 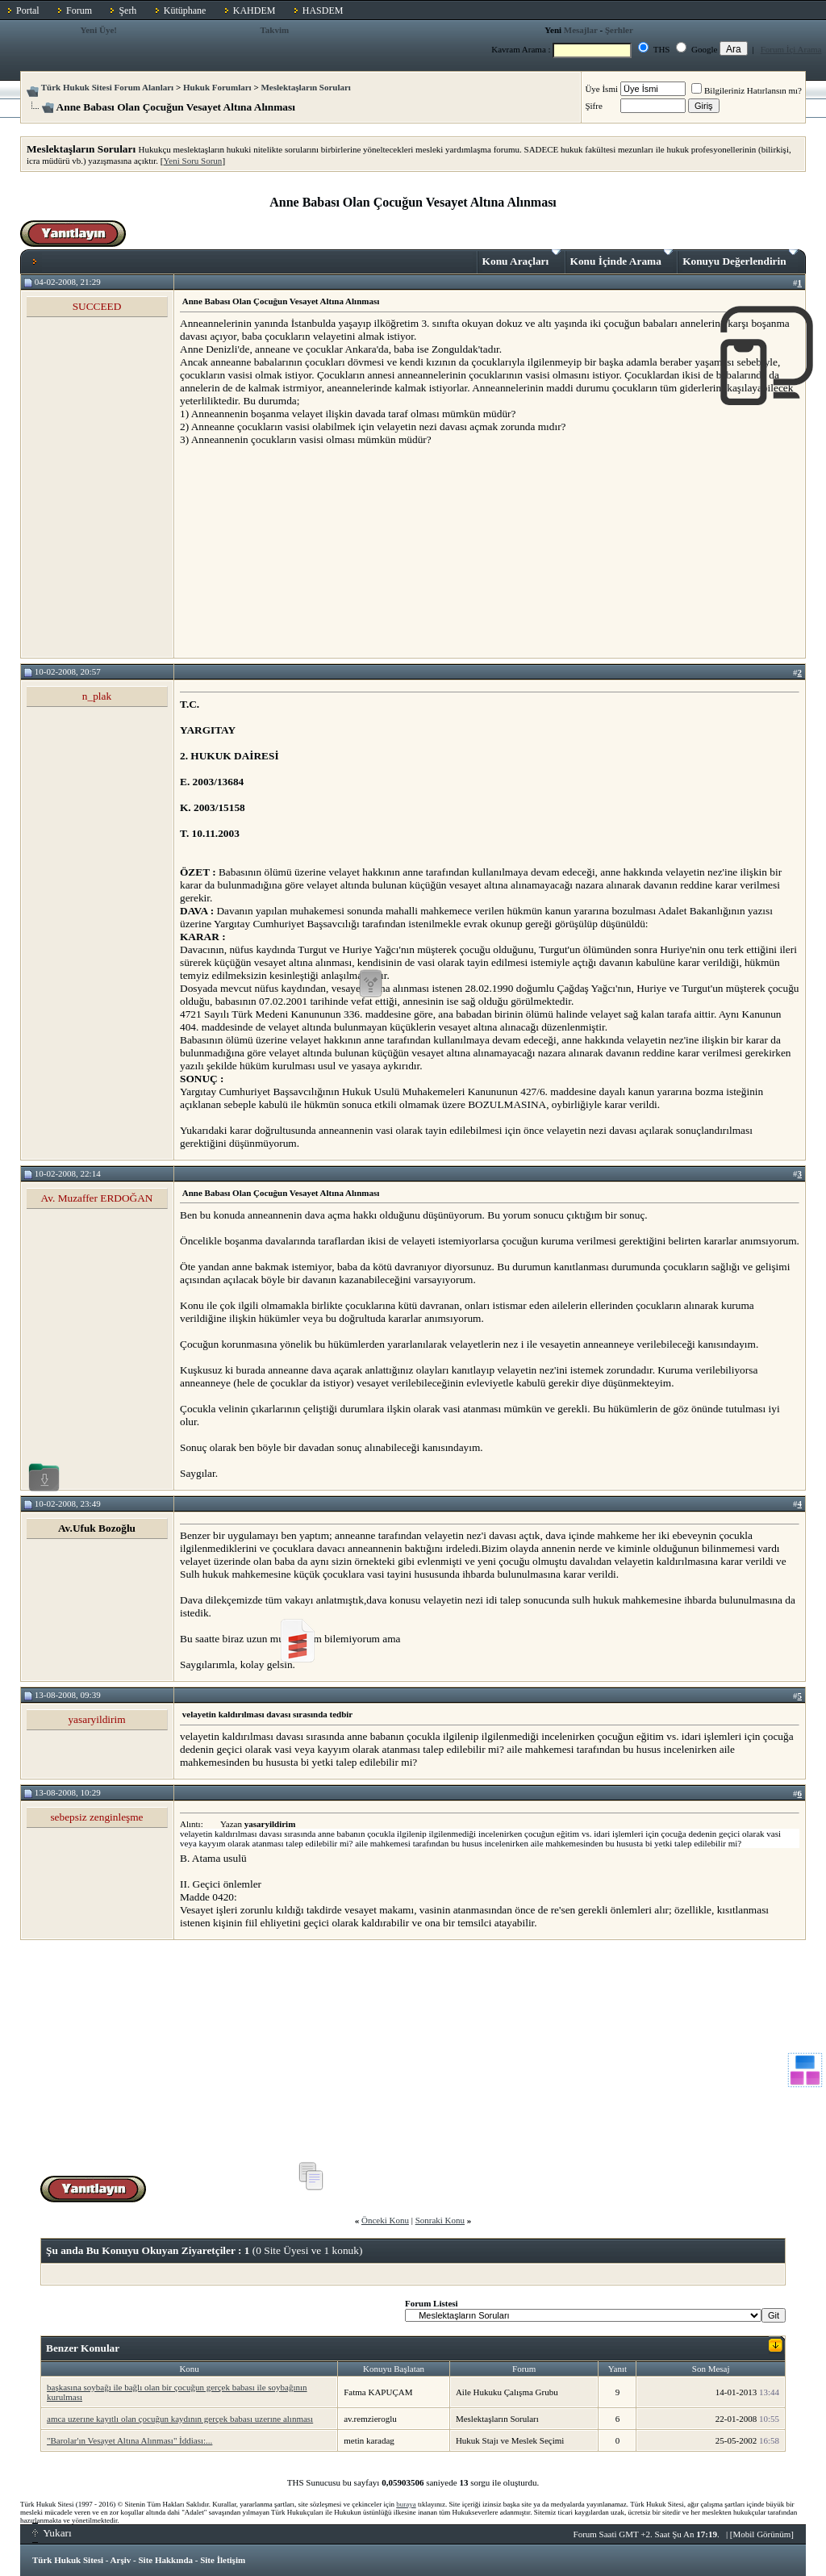 What do you see at coordinates (44, 1477) in the screenshot?
I see `open your downloads folder` at bounding box center [44, 1477].